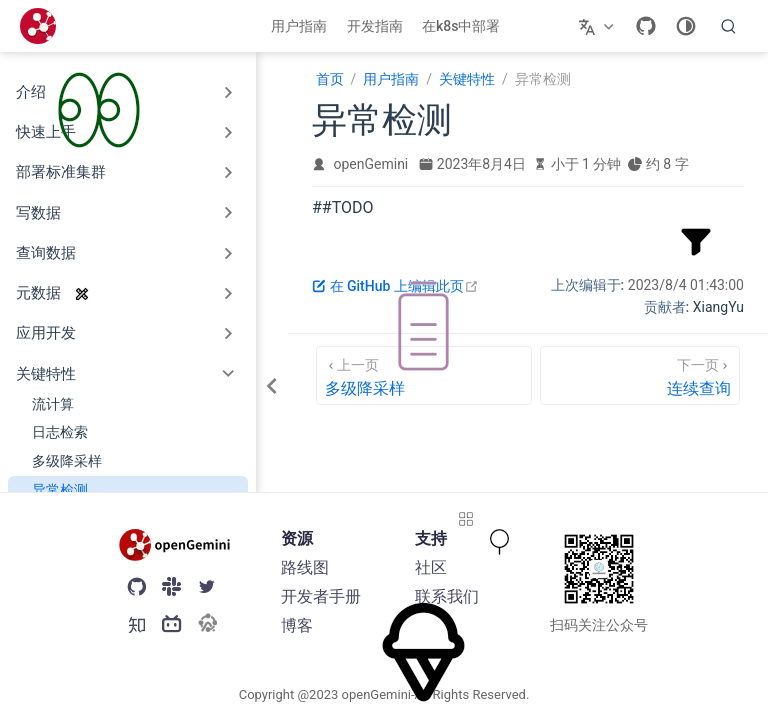 The height and width of the screenshot is (720, 768). I want to click on indicates high battery level, so click(423, 327).